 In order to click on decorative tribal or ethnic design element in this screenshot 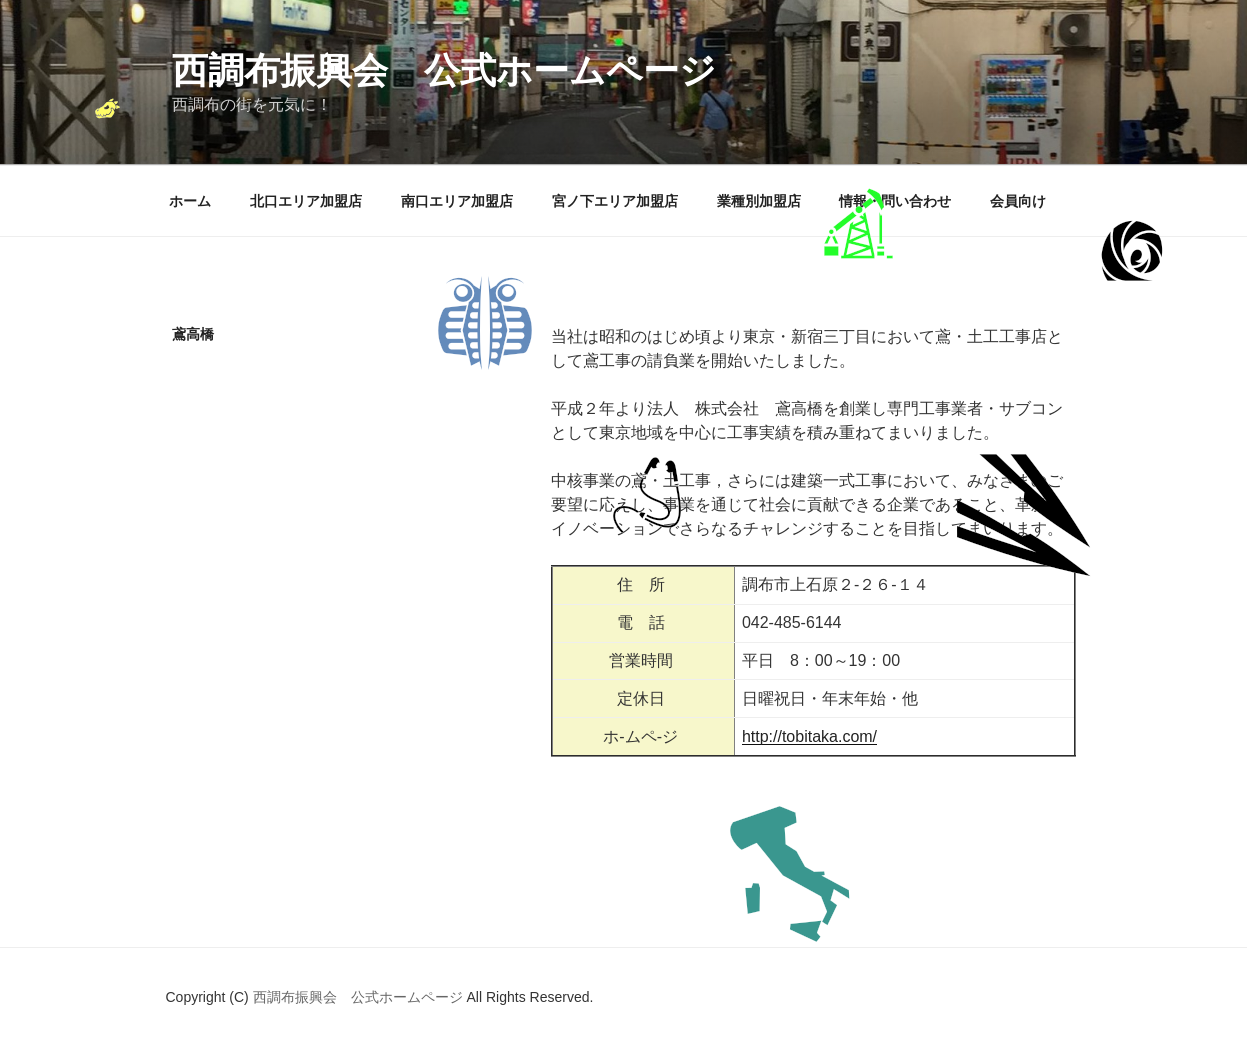, I will do `click(485, 323)`.